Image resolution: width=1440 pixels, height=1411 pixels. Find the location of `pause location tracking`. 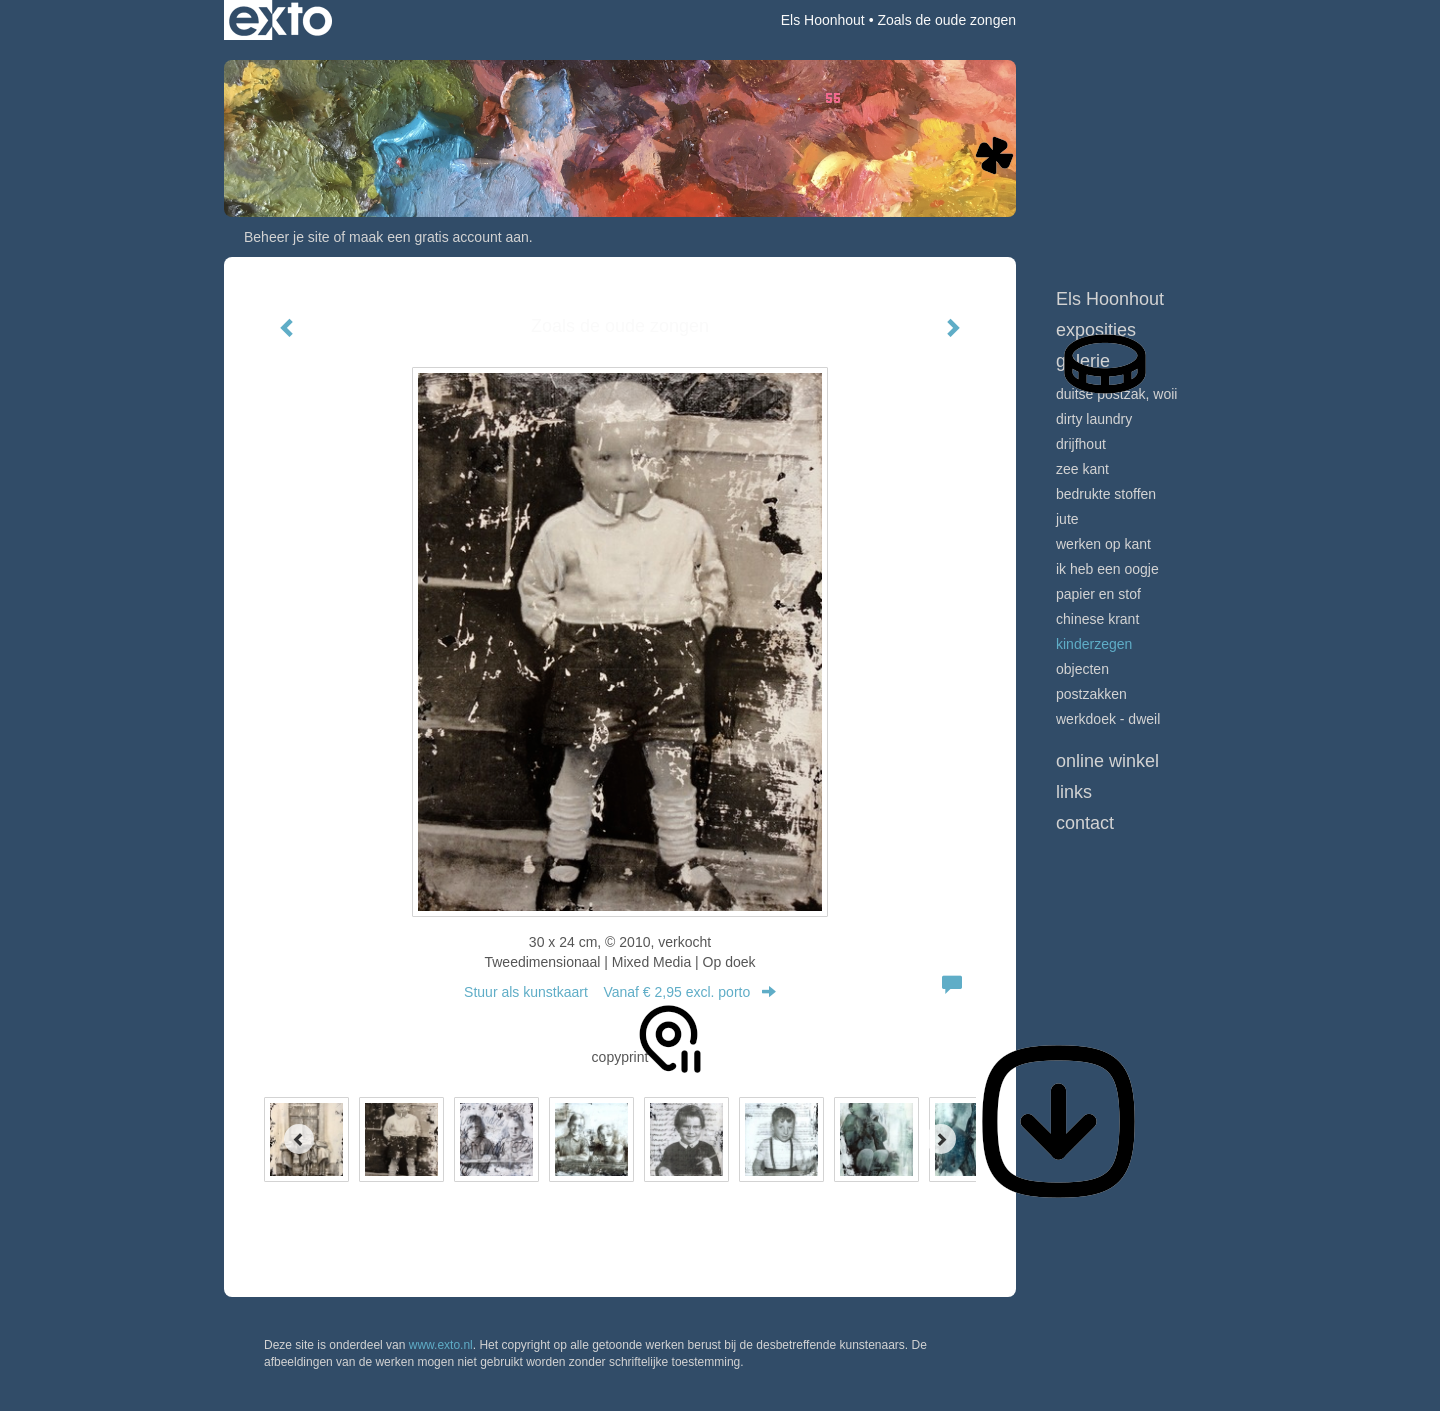

pause location tracking is located at coordinates (668, 1037).